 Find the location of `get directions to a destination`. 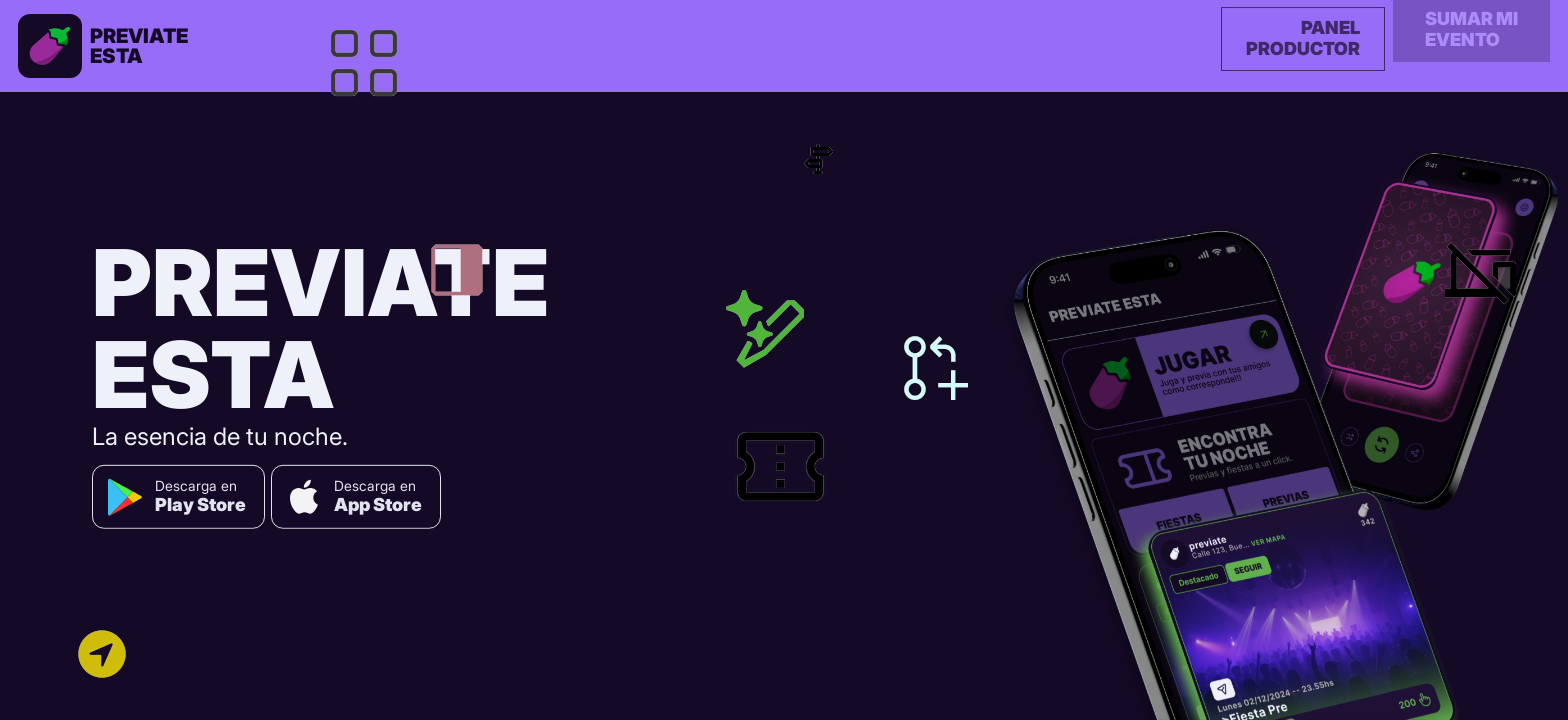

get directions to a destination is located at coordinates (818, 159).